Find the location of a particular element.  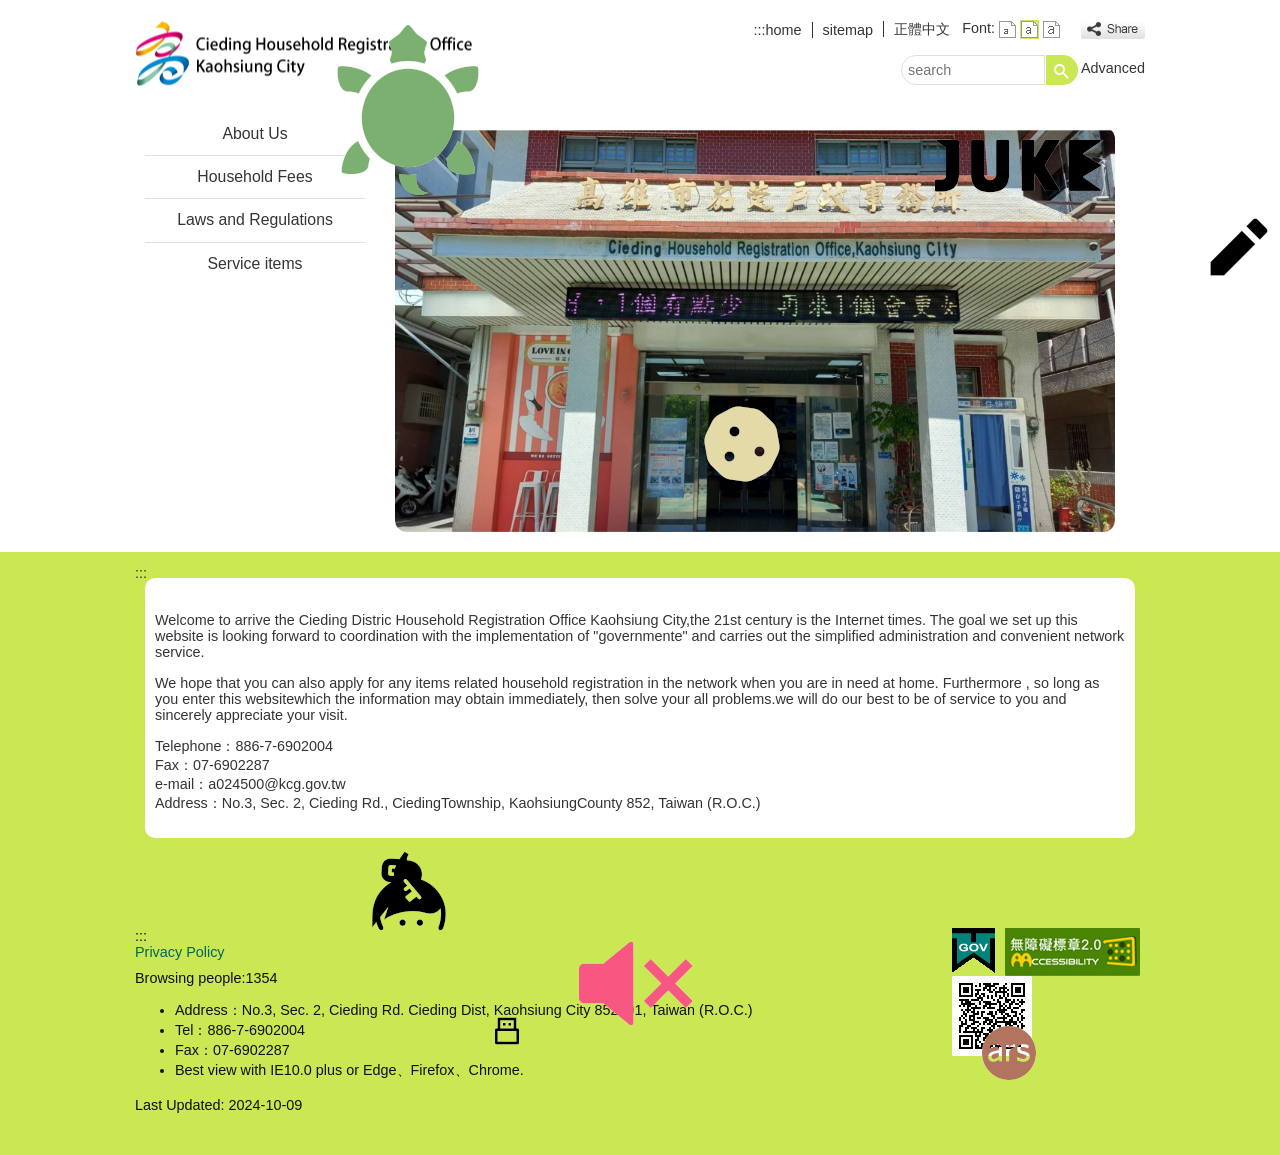

juke music streaming service logo is located at coordinates (1018, 166).